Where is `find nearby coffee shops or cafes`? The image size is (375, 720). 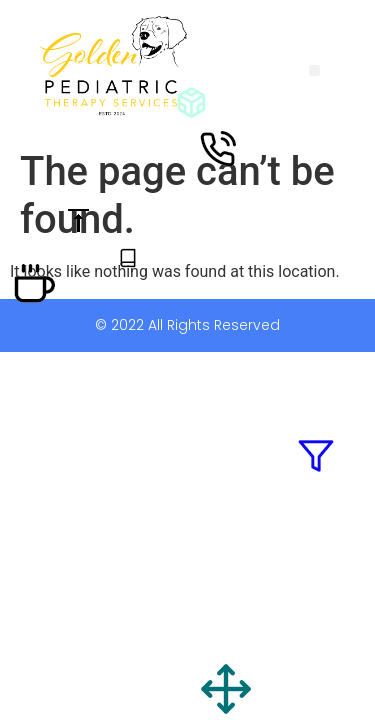 find nearby coffee shops or cafes is located at coordinates (34, 285).